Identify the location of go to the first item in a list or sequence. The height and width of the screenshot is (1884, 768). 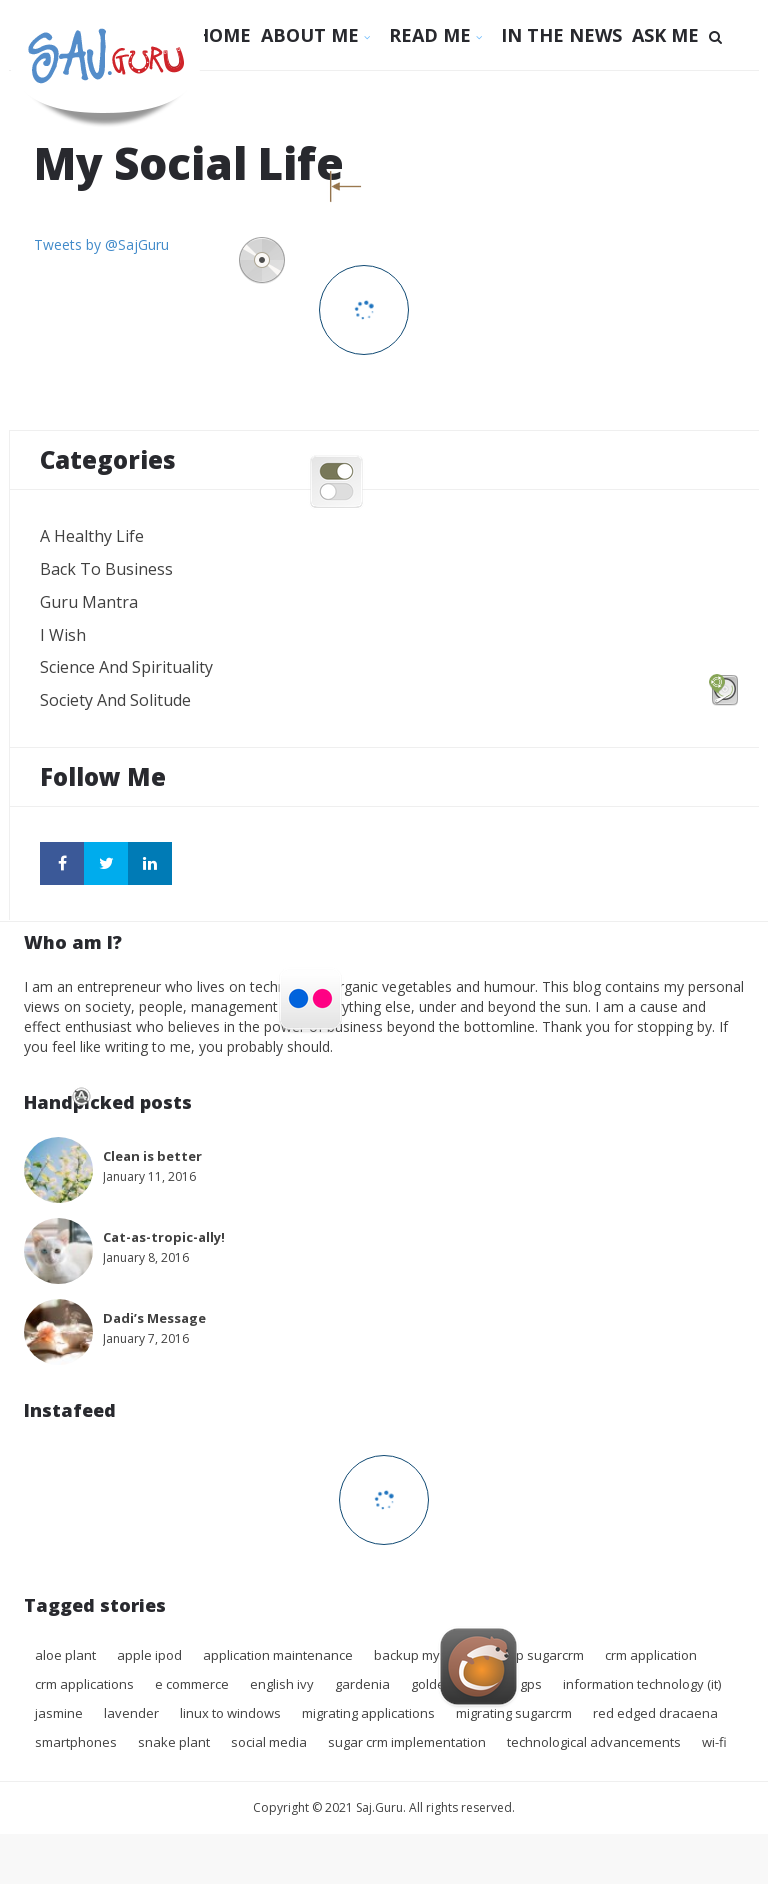
(345, 186).